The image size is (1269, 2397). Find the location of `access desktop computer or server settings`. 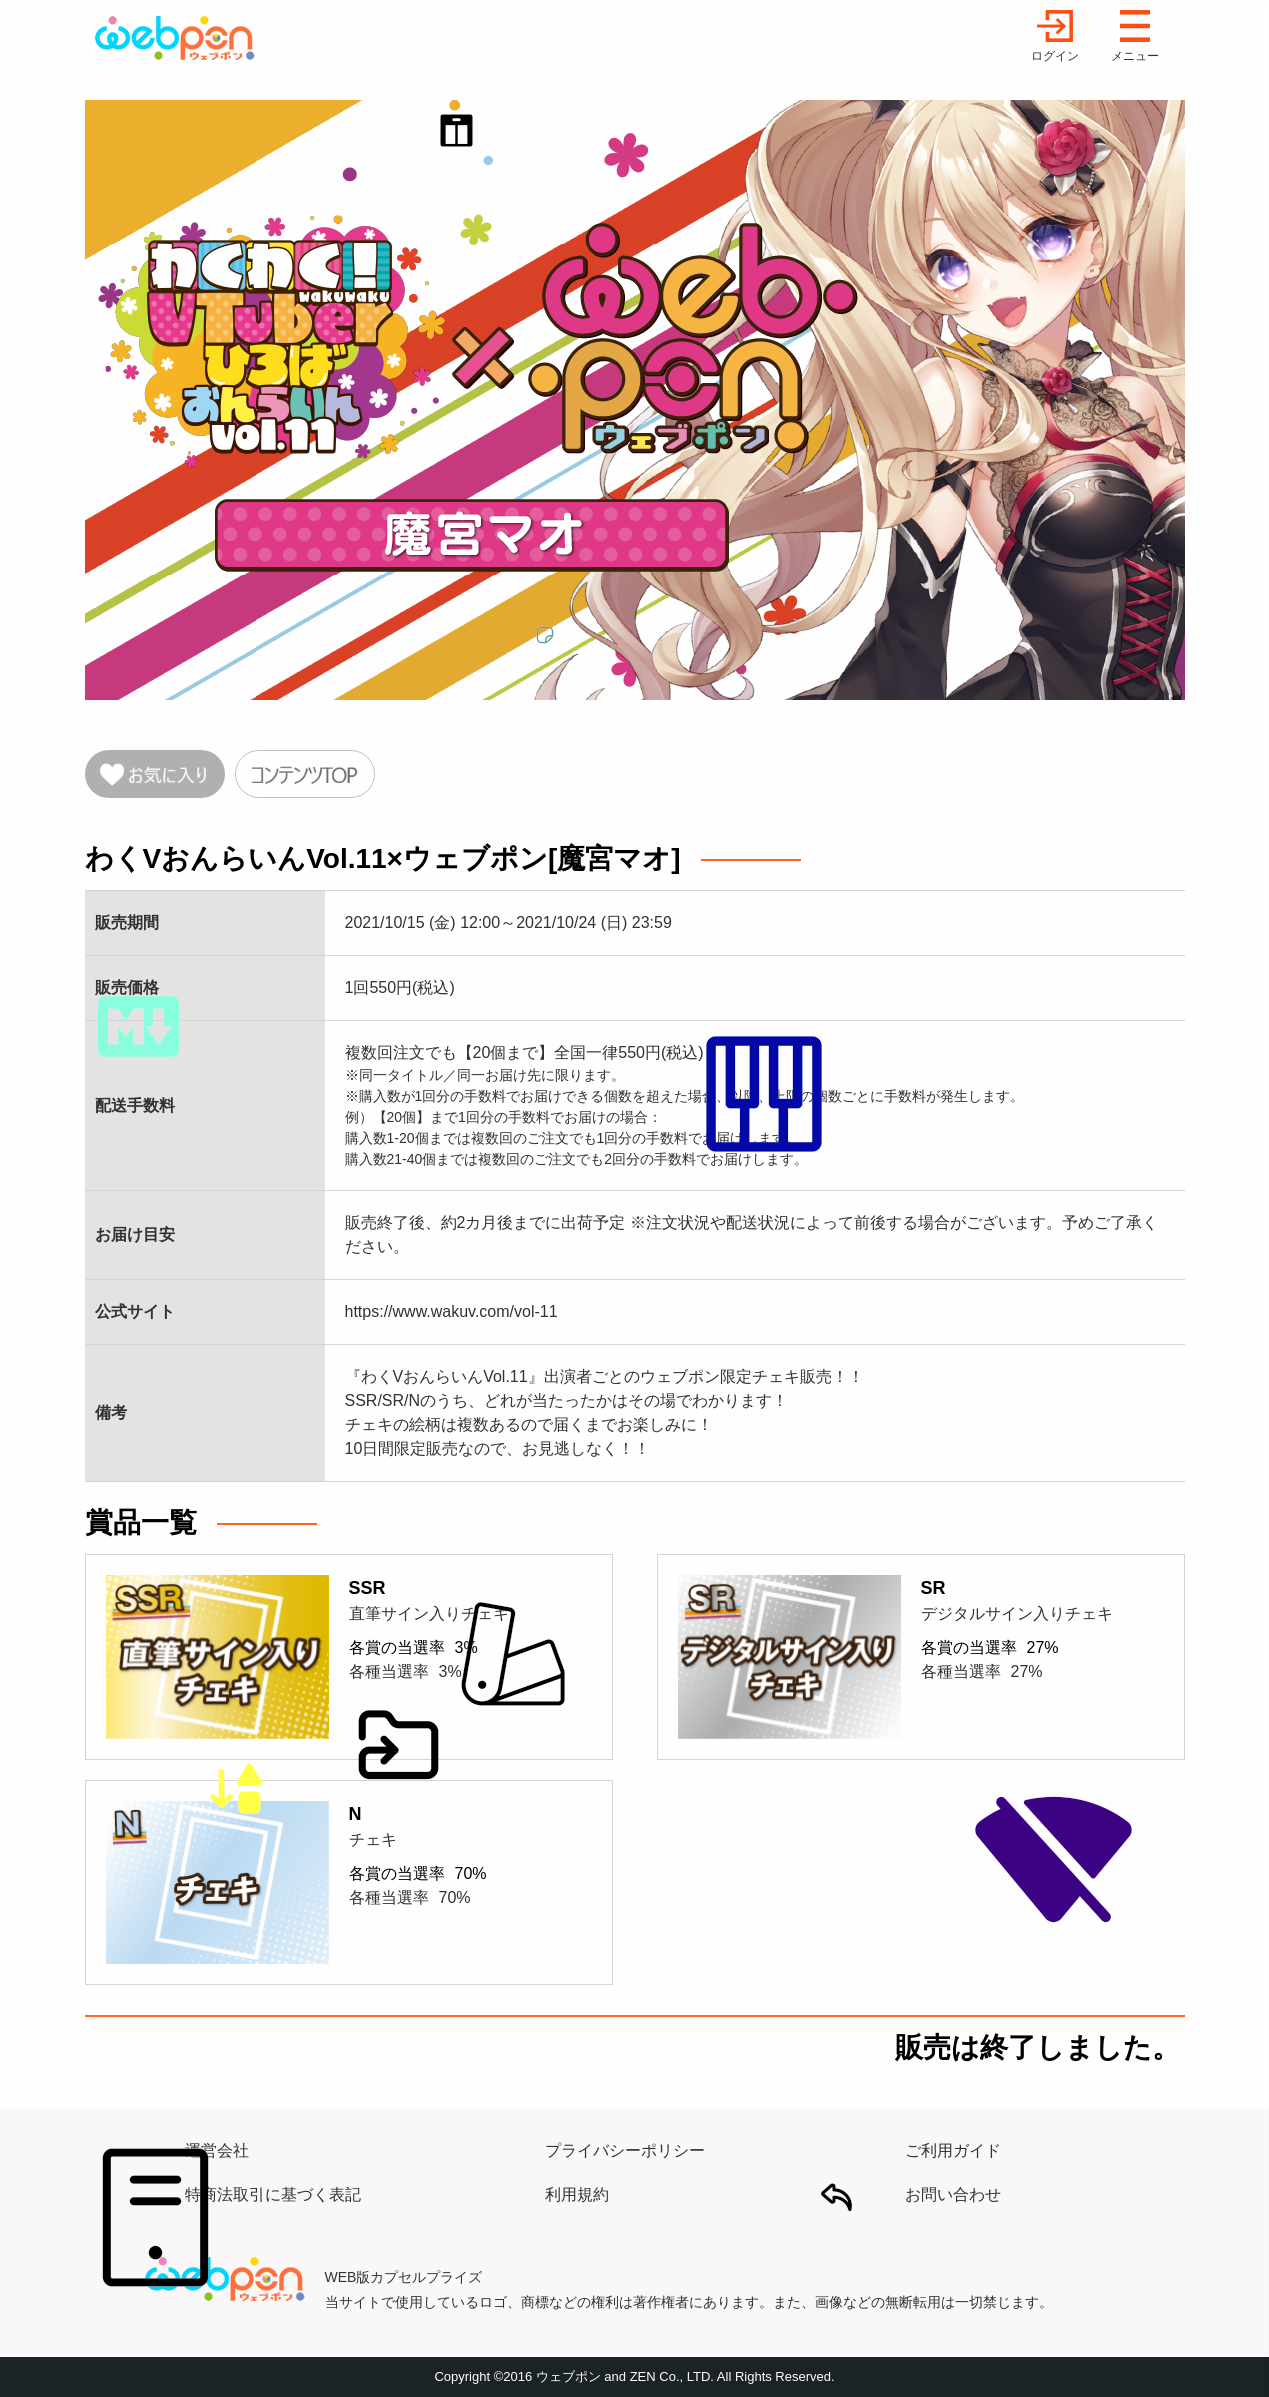

access desktop computer or server settings is located at coordinates (155, 2217).